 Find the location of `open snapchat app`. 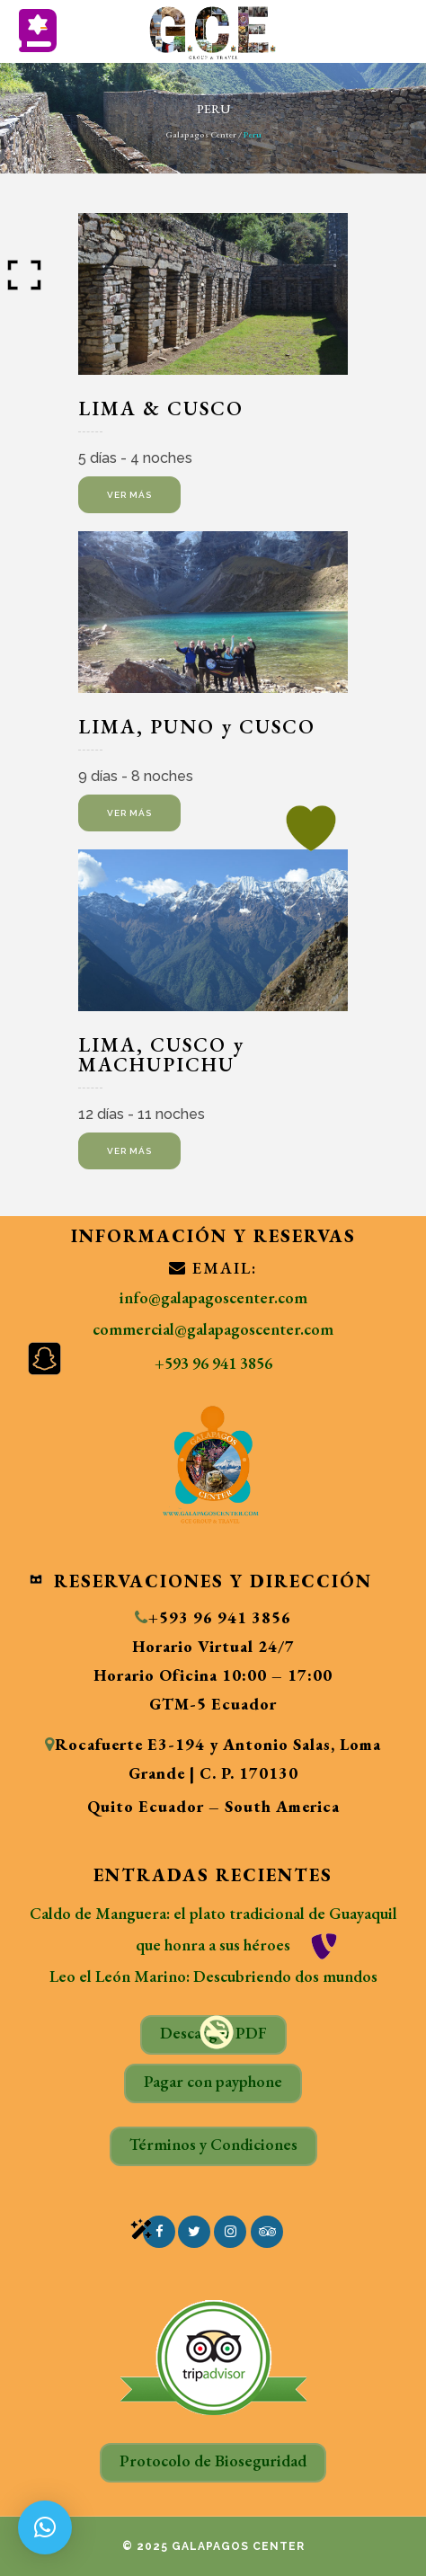

open snapchat app is located at coordinates (44, 1358).